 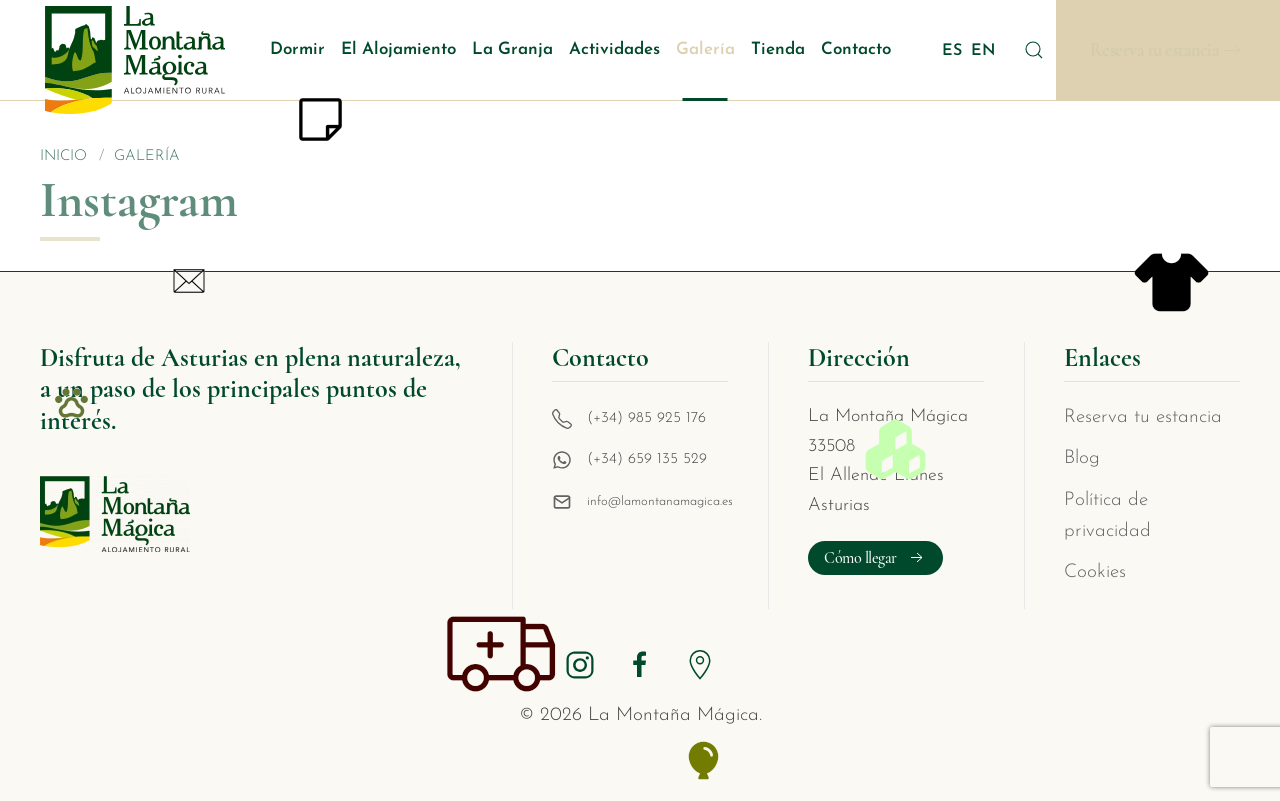 What do you see at coordinates (895, 450) in the screenshot?
I see `view 3D objects or models` at bounding box center [895, 450].